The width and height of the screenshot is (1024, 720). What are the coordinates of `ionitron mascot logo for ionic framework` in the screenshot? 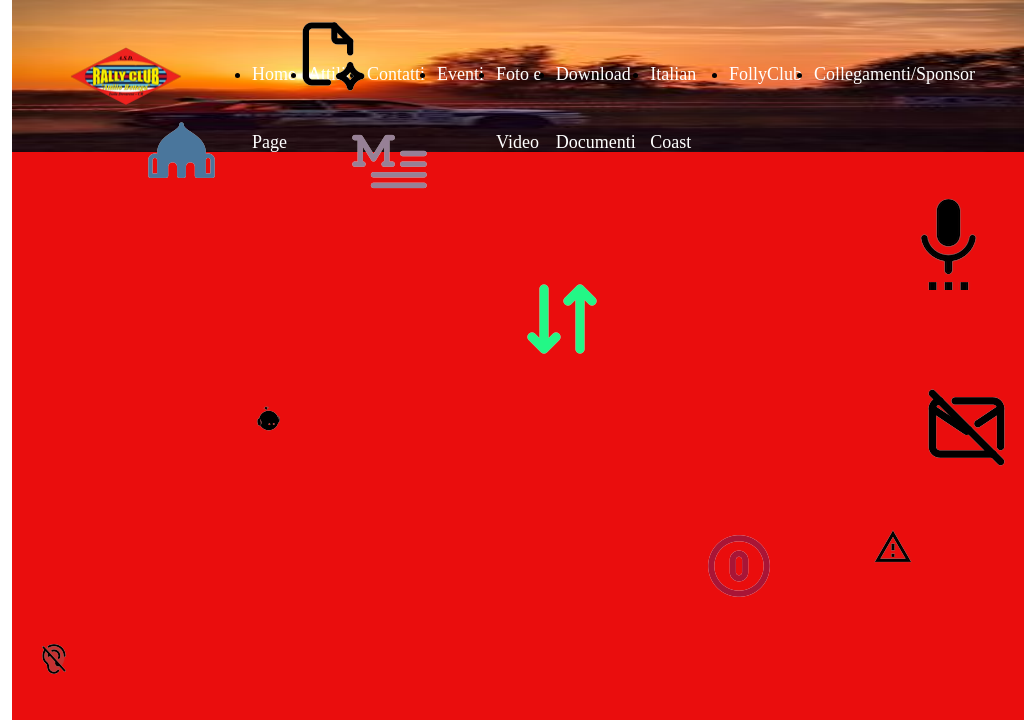 It's located at (268, 418).